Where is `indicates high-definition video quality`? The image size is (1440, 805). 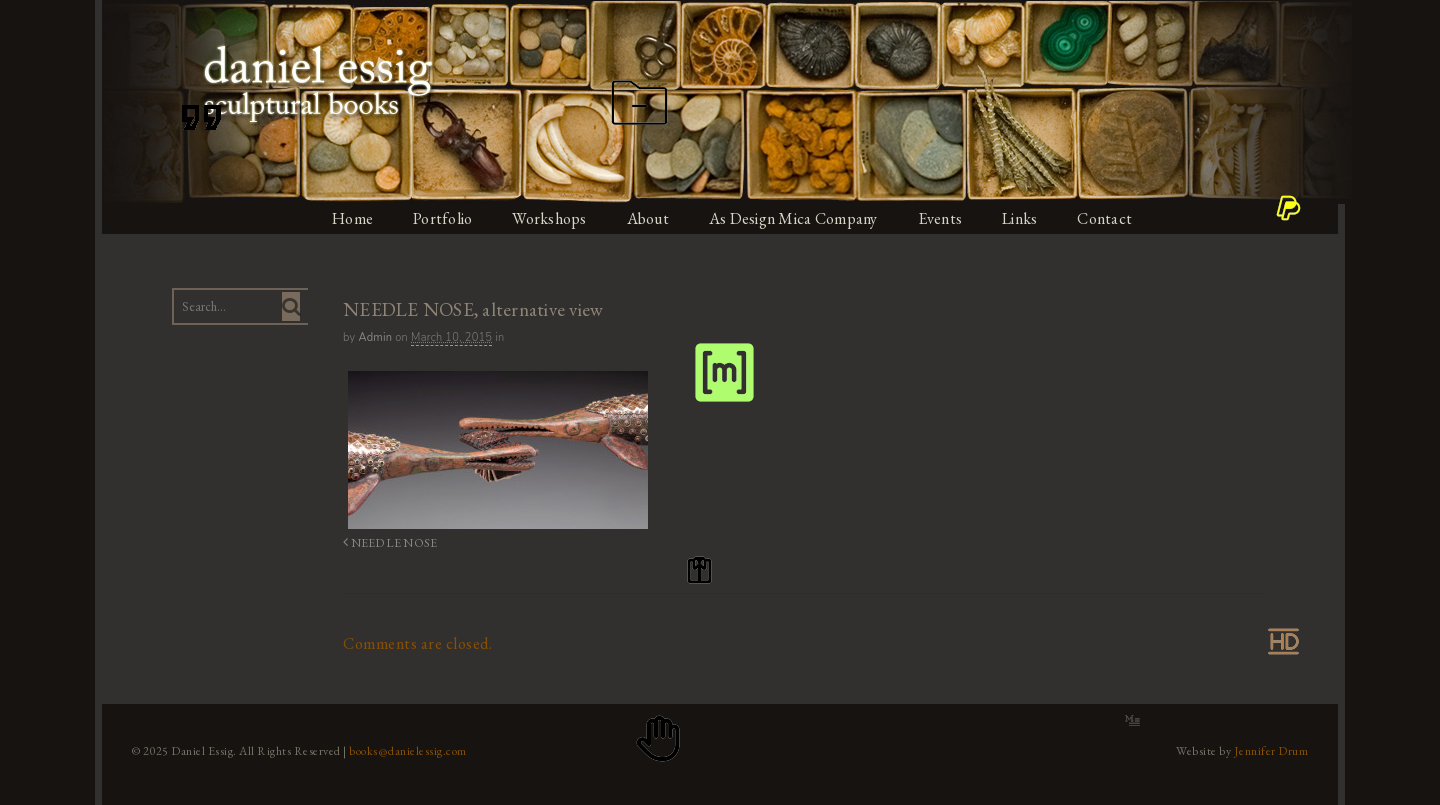
indicates high-definition video quality is located at coordinates (1283, 641).